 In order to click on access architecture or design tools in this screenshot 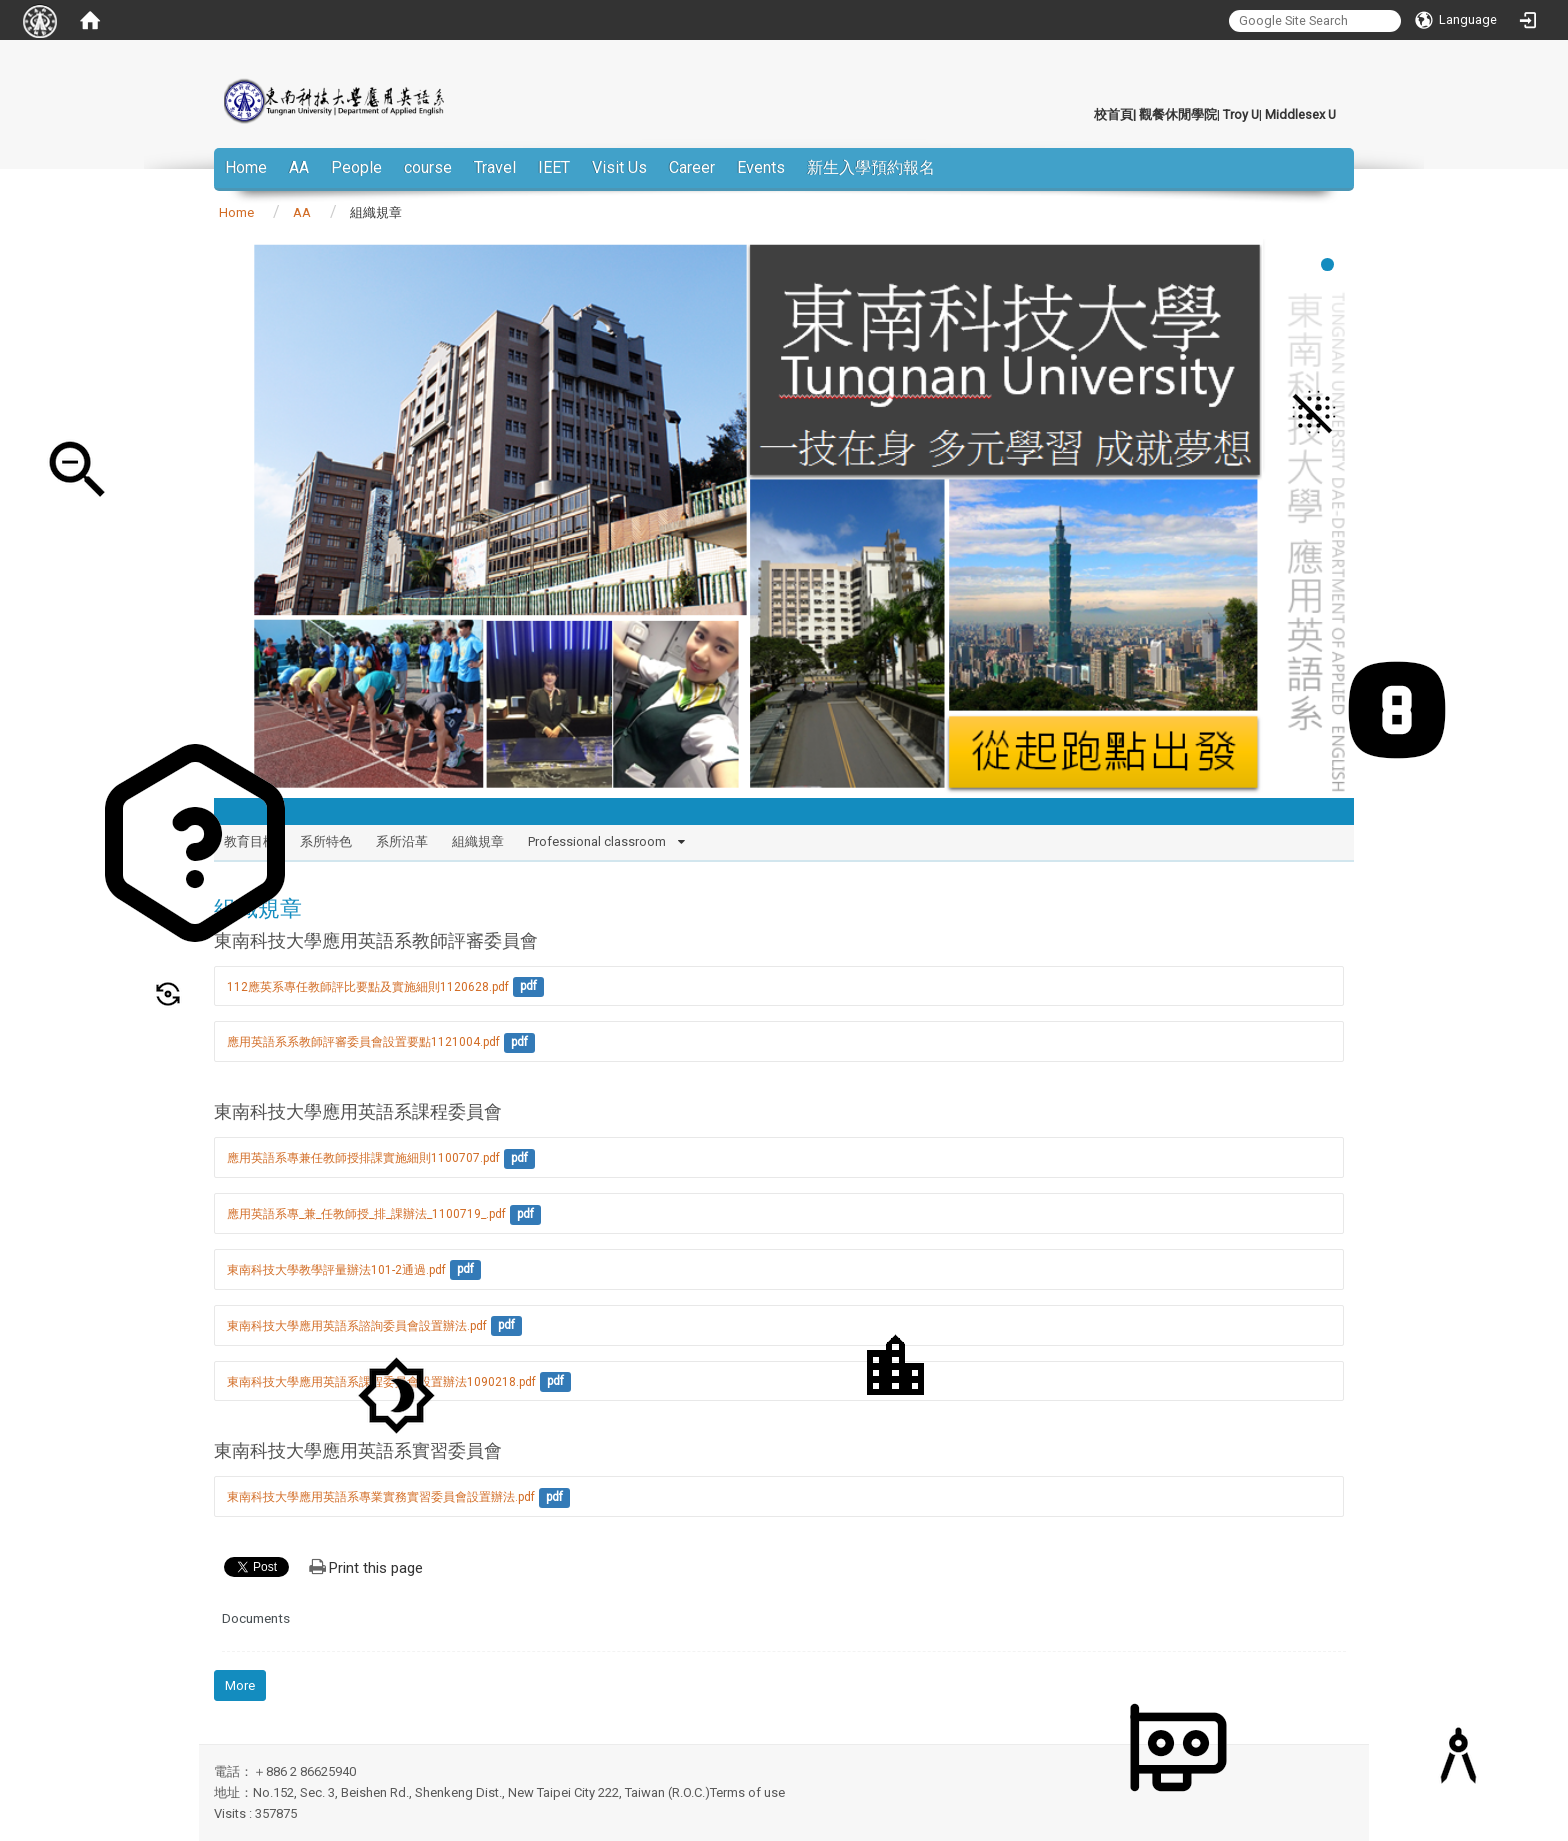, I will do `click(1458, 1755)`.